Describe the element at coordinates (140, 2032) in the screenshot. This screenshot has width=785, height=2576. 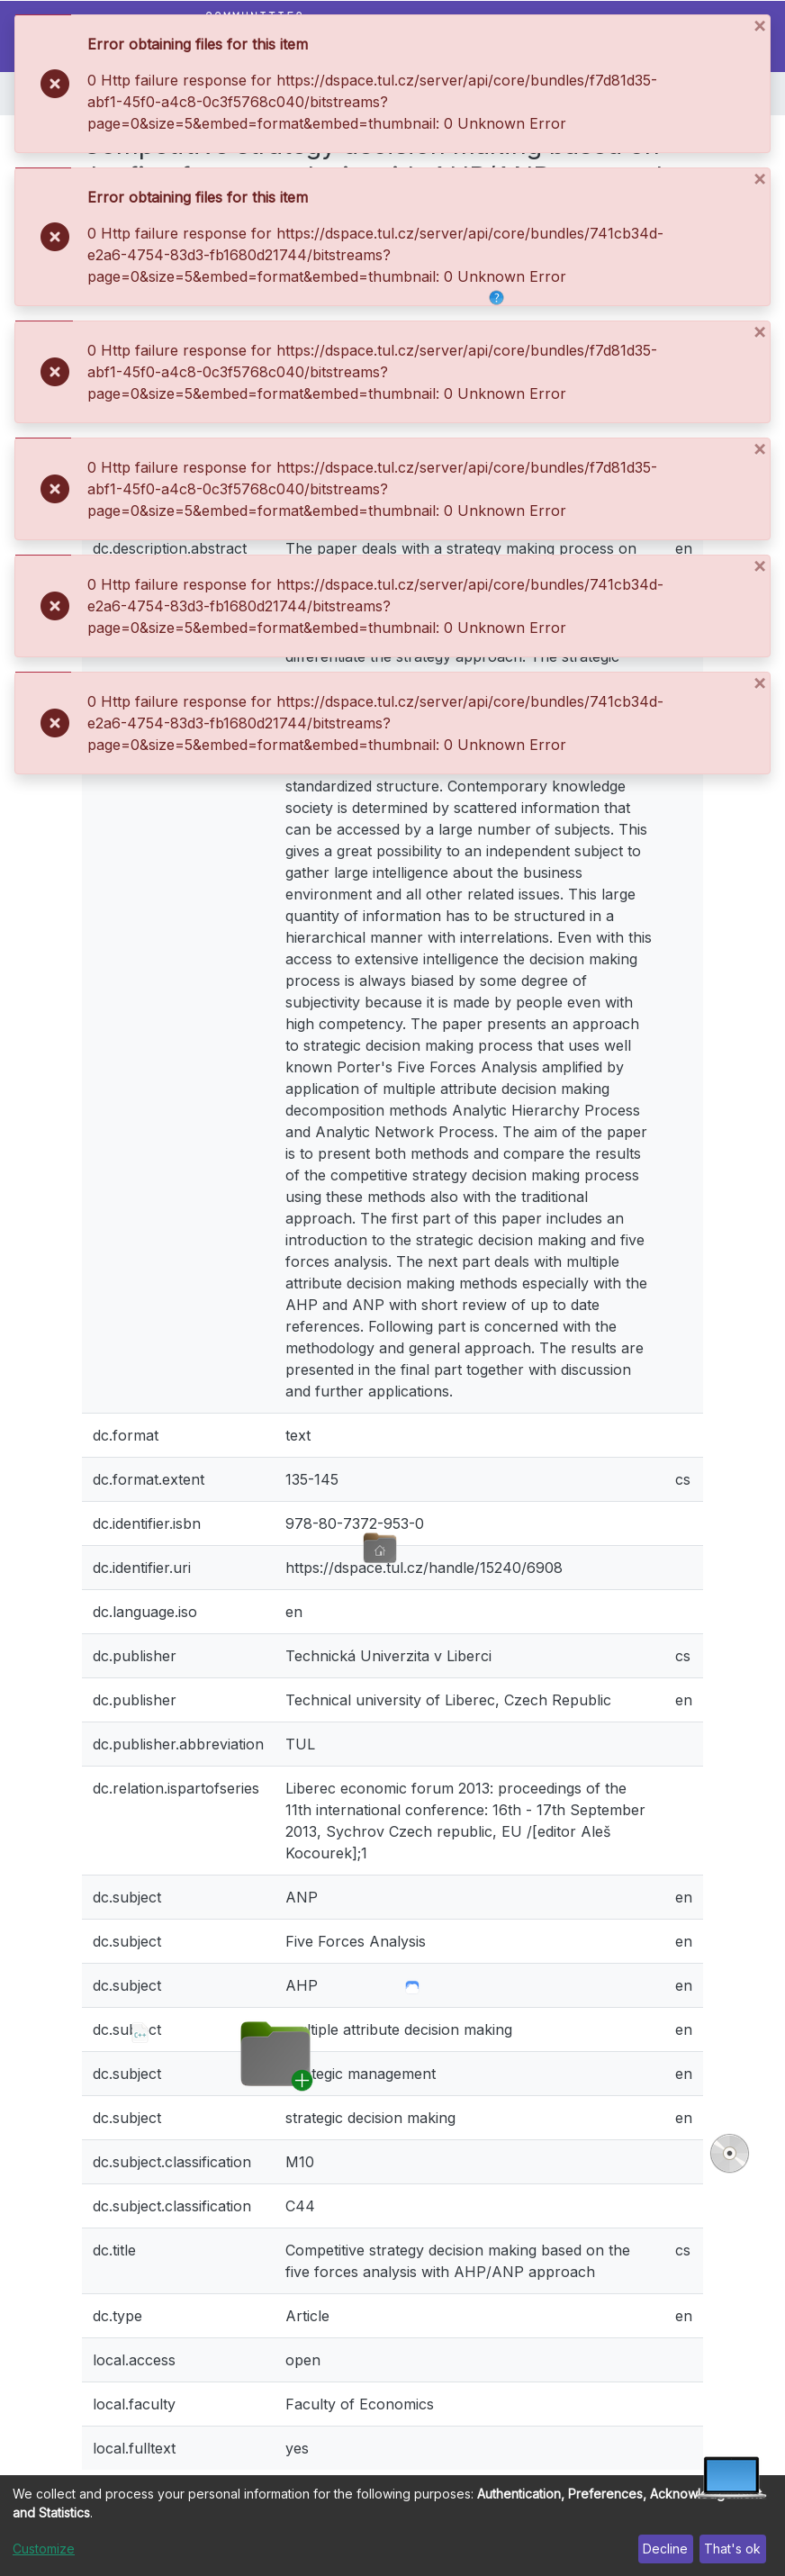
I see `a C++ source code file` at that location.